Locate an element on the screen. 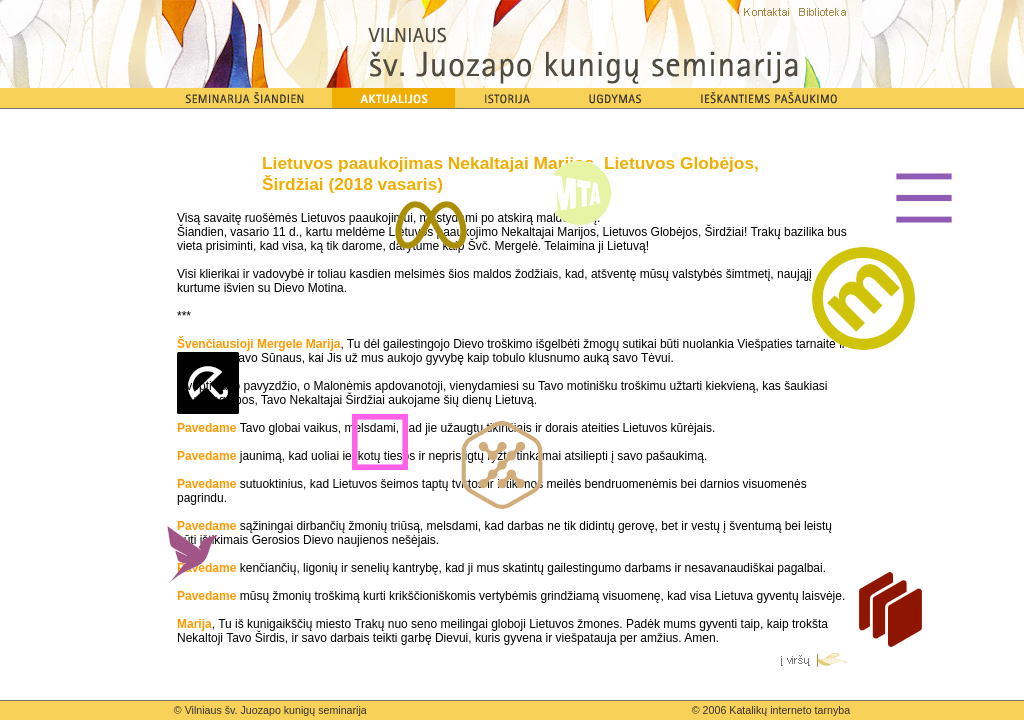  dask library or framework branding is located at coordinates (890, 609).